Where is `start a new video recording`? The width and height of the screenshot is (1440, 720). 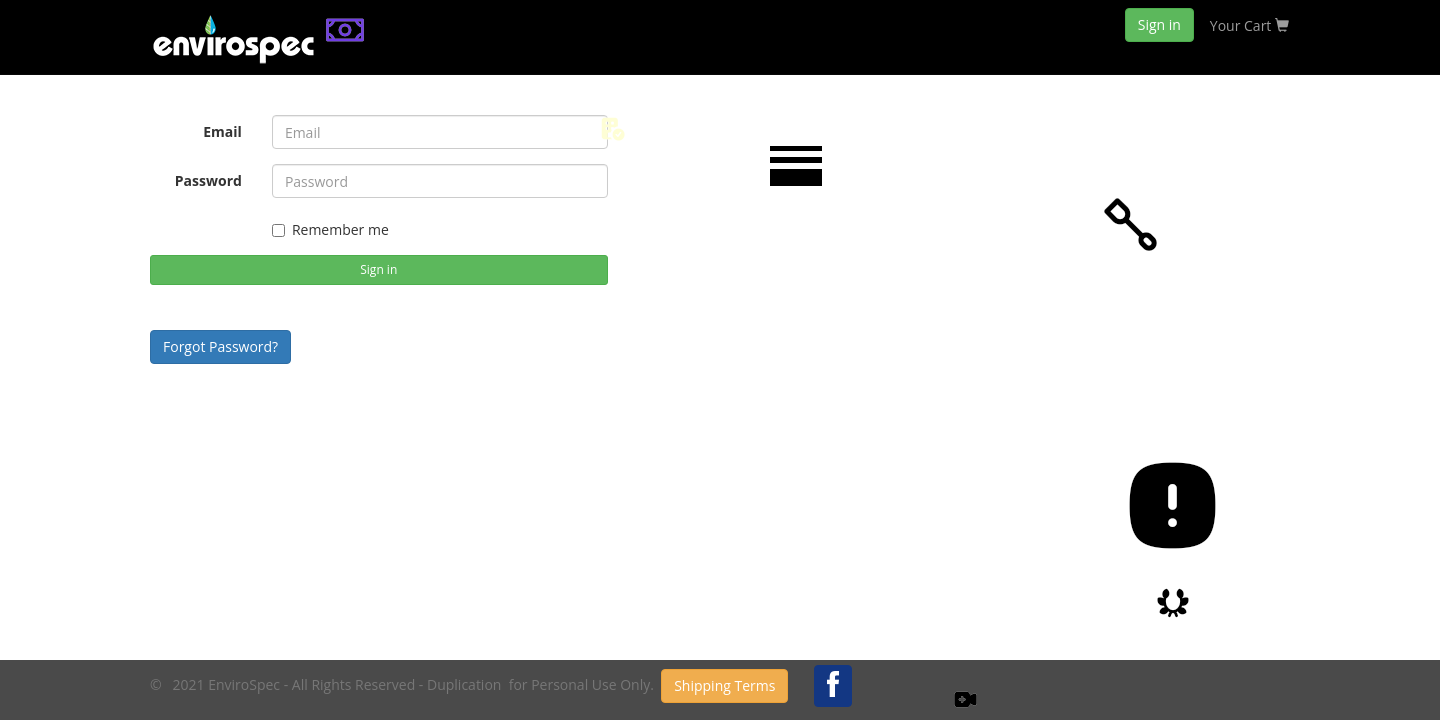
start a new video recording is located at coordinates (965, 699).